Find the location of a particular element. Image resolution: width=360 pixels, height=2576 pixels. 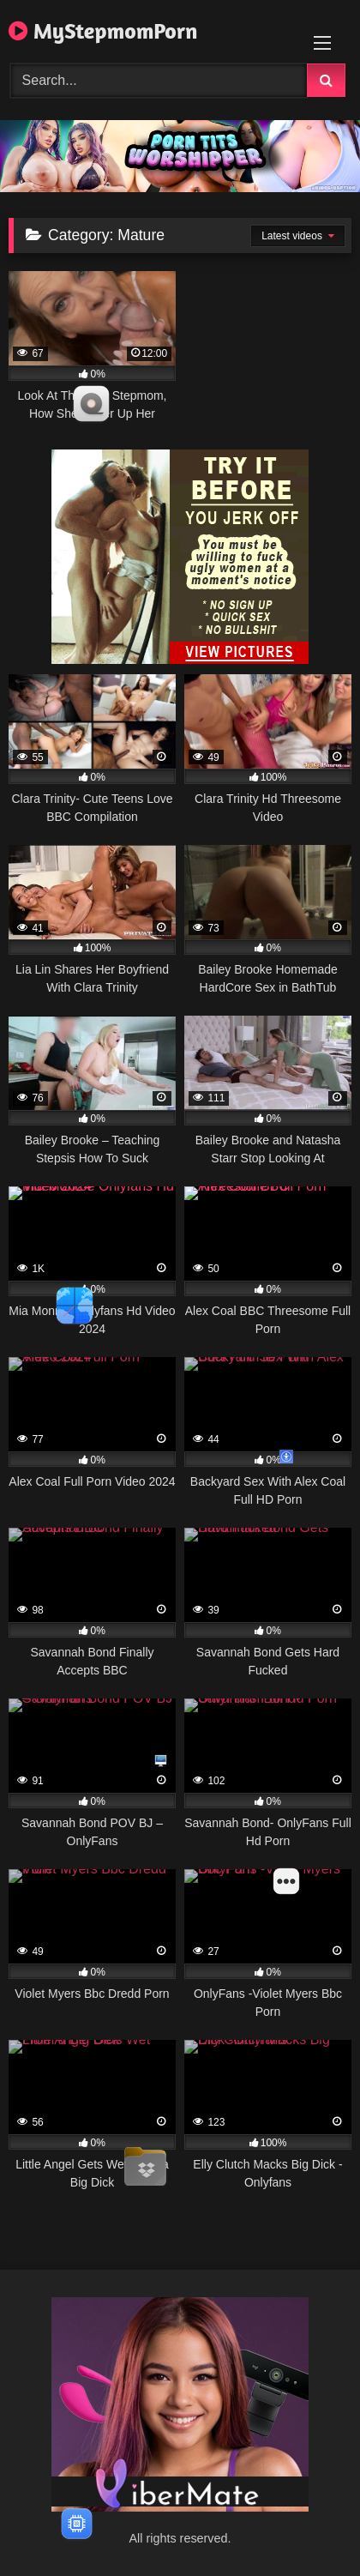

open flatseal to manage flatpak permissions is located at coordinates (91, 403).